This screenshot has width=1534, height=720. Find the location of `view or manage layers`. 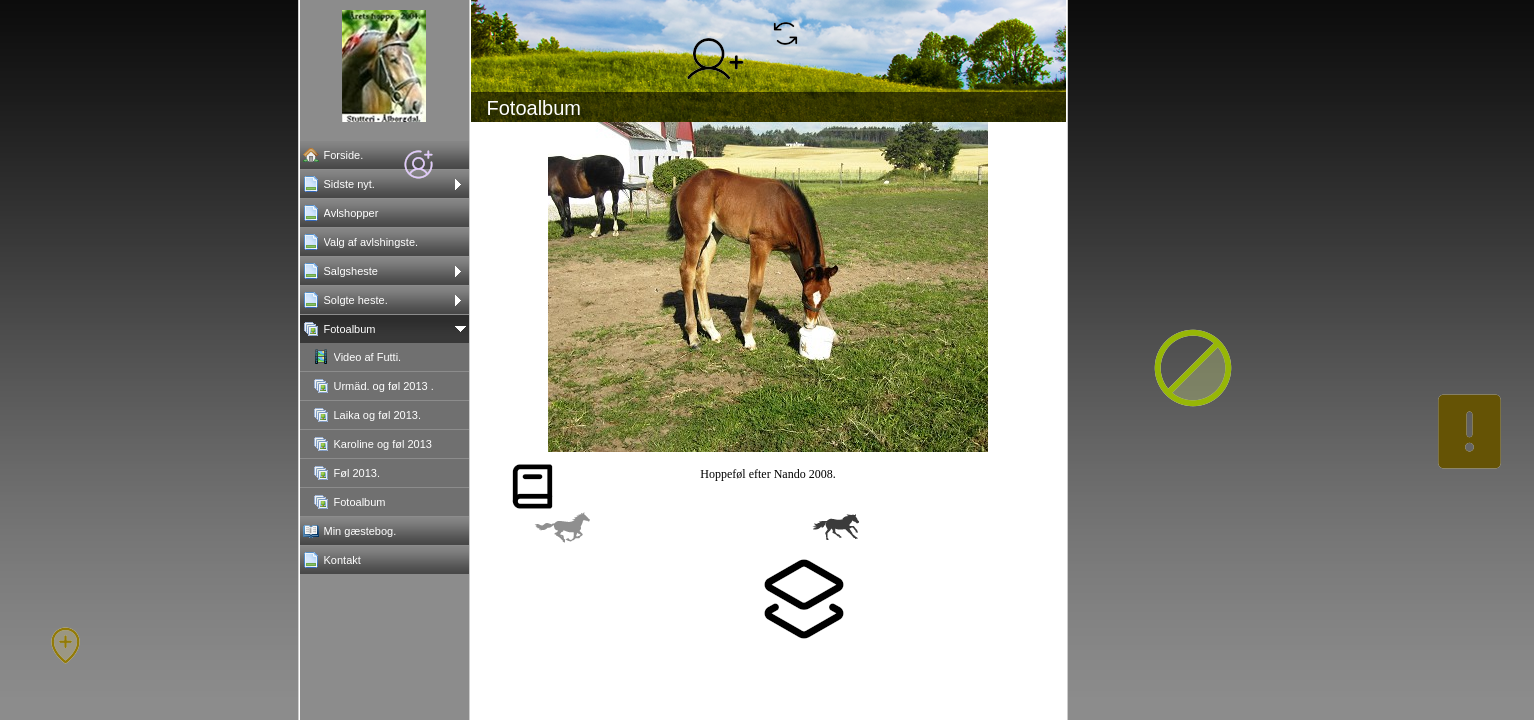

view or manage layers is located at coordinates (804, 599).